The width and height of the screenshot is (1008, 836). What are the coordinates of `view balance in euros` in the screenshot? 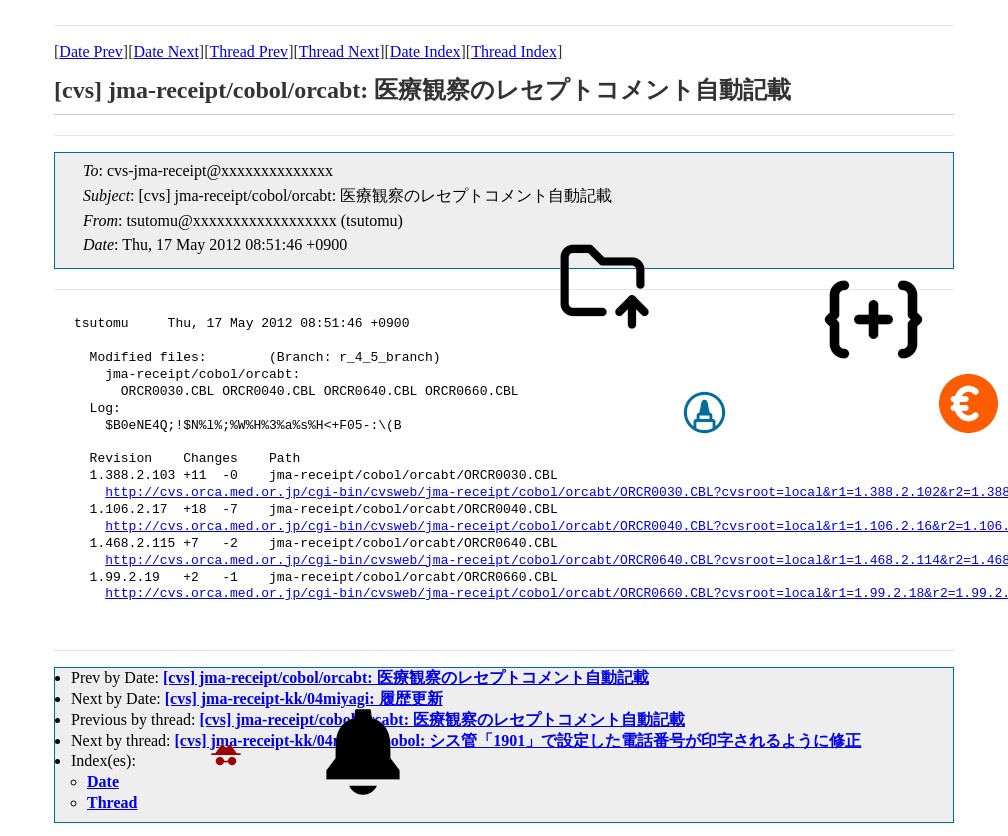 It's located at (968, 403).